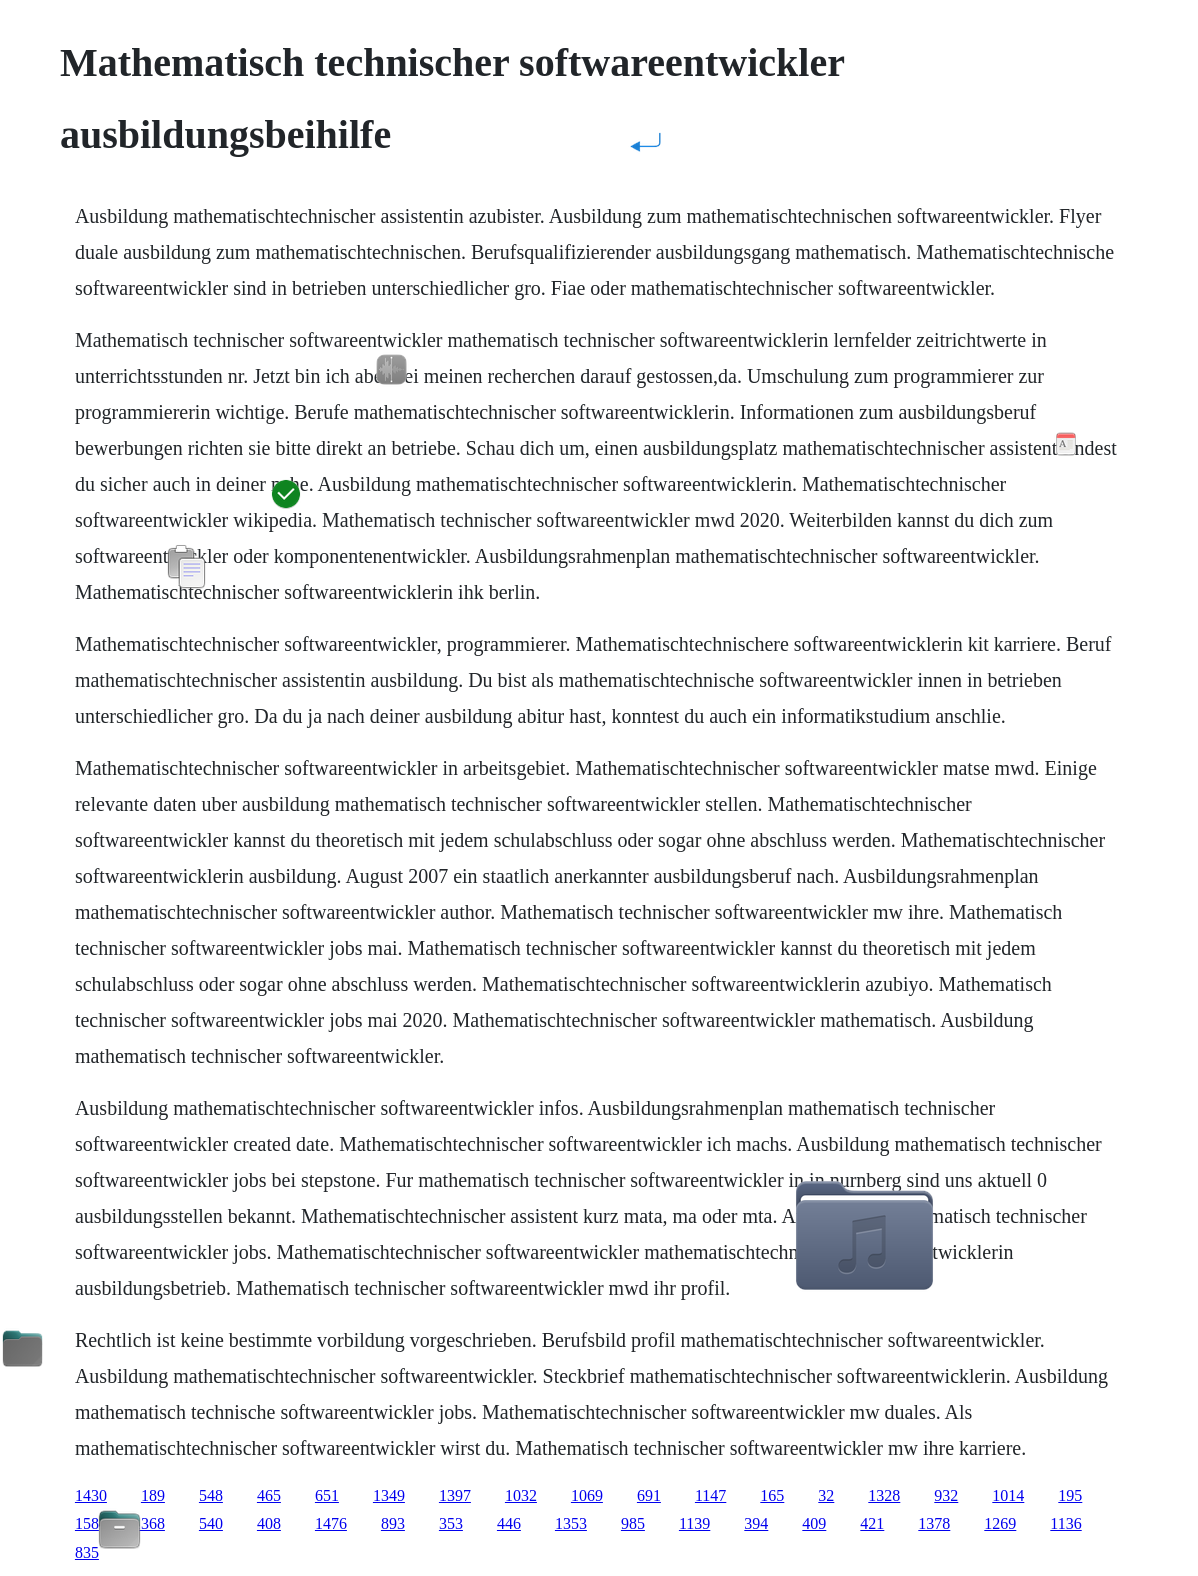 The height and width of the screenshot is (1576, 1198). Describe the element at coordinates (119, 1529) in the screenshot. I see `open the file manager application` at that location.